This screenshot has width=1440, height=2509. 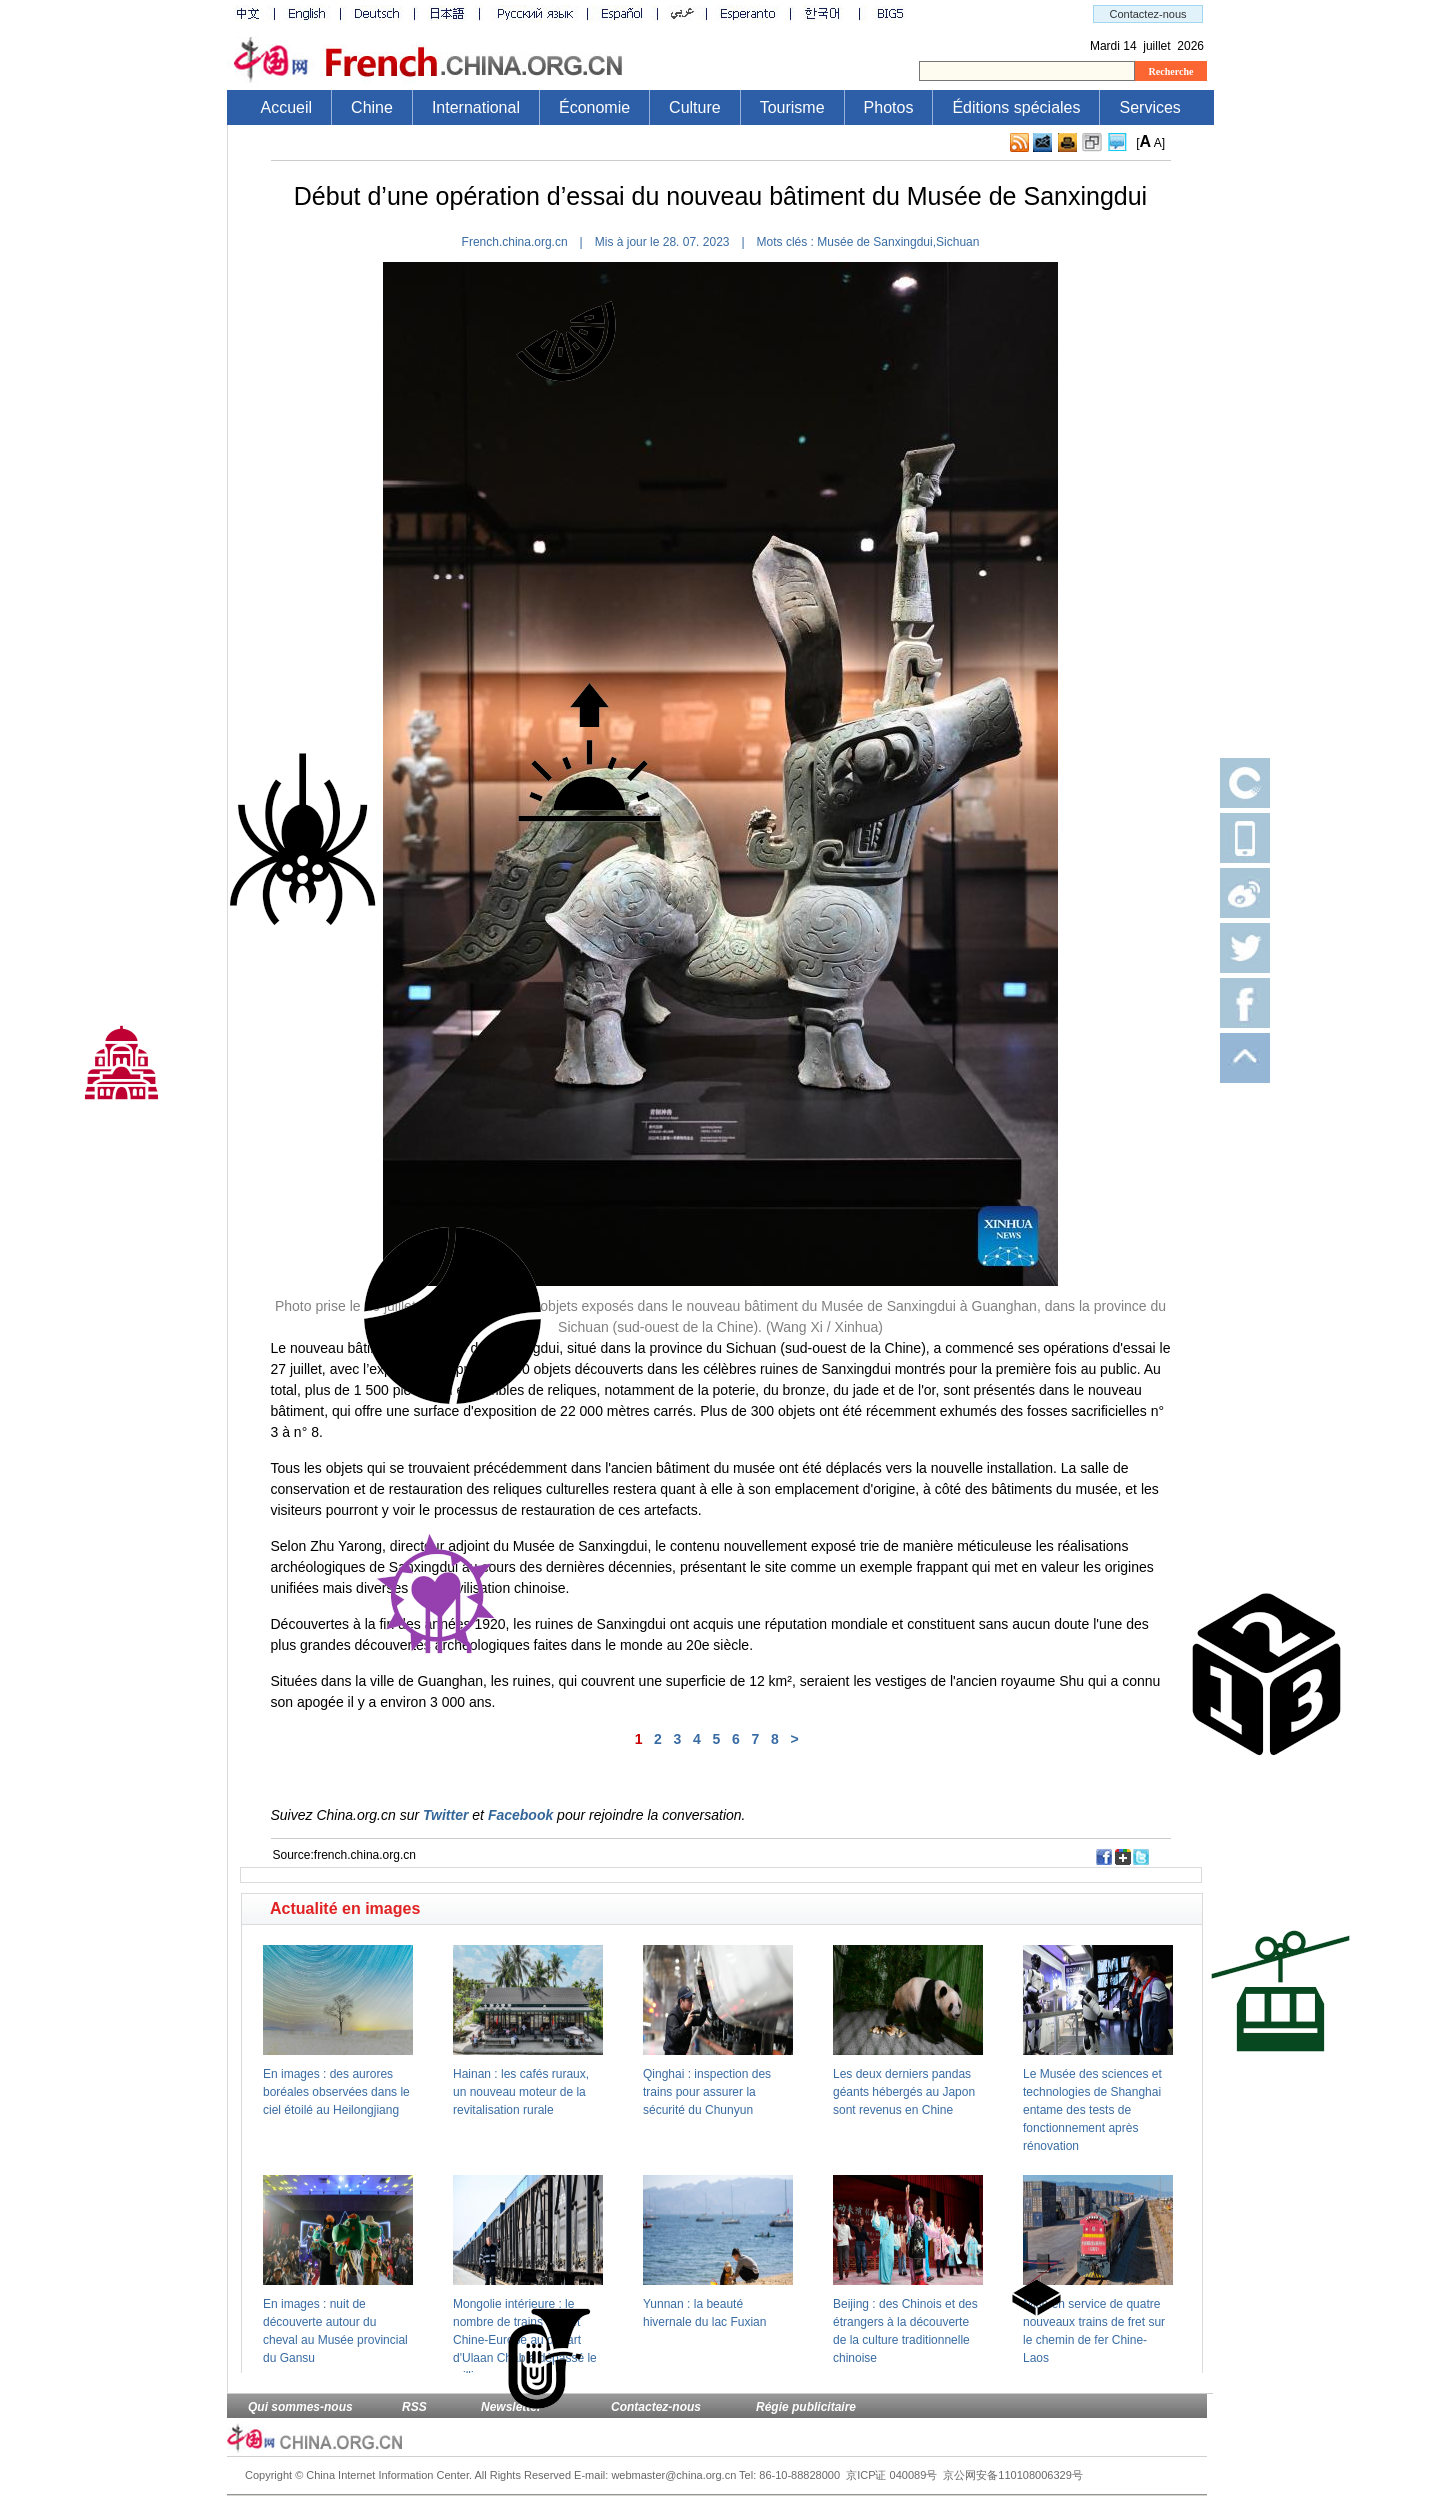 What do you see at coordinates (1036, 2297) in the screenshot?
I see `place a flat platform in the level editor` at bounding box center [1036, 2297].